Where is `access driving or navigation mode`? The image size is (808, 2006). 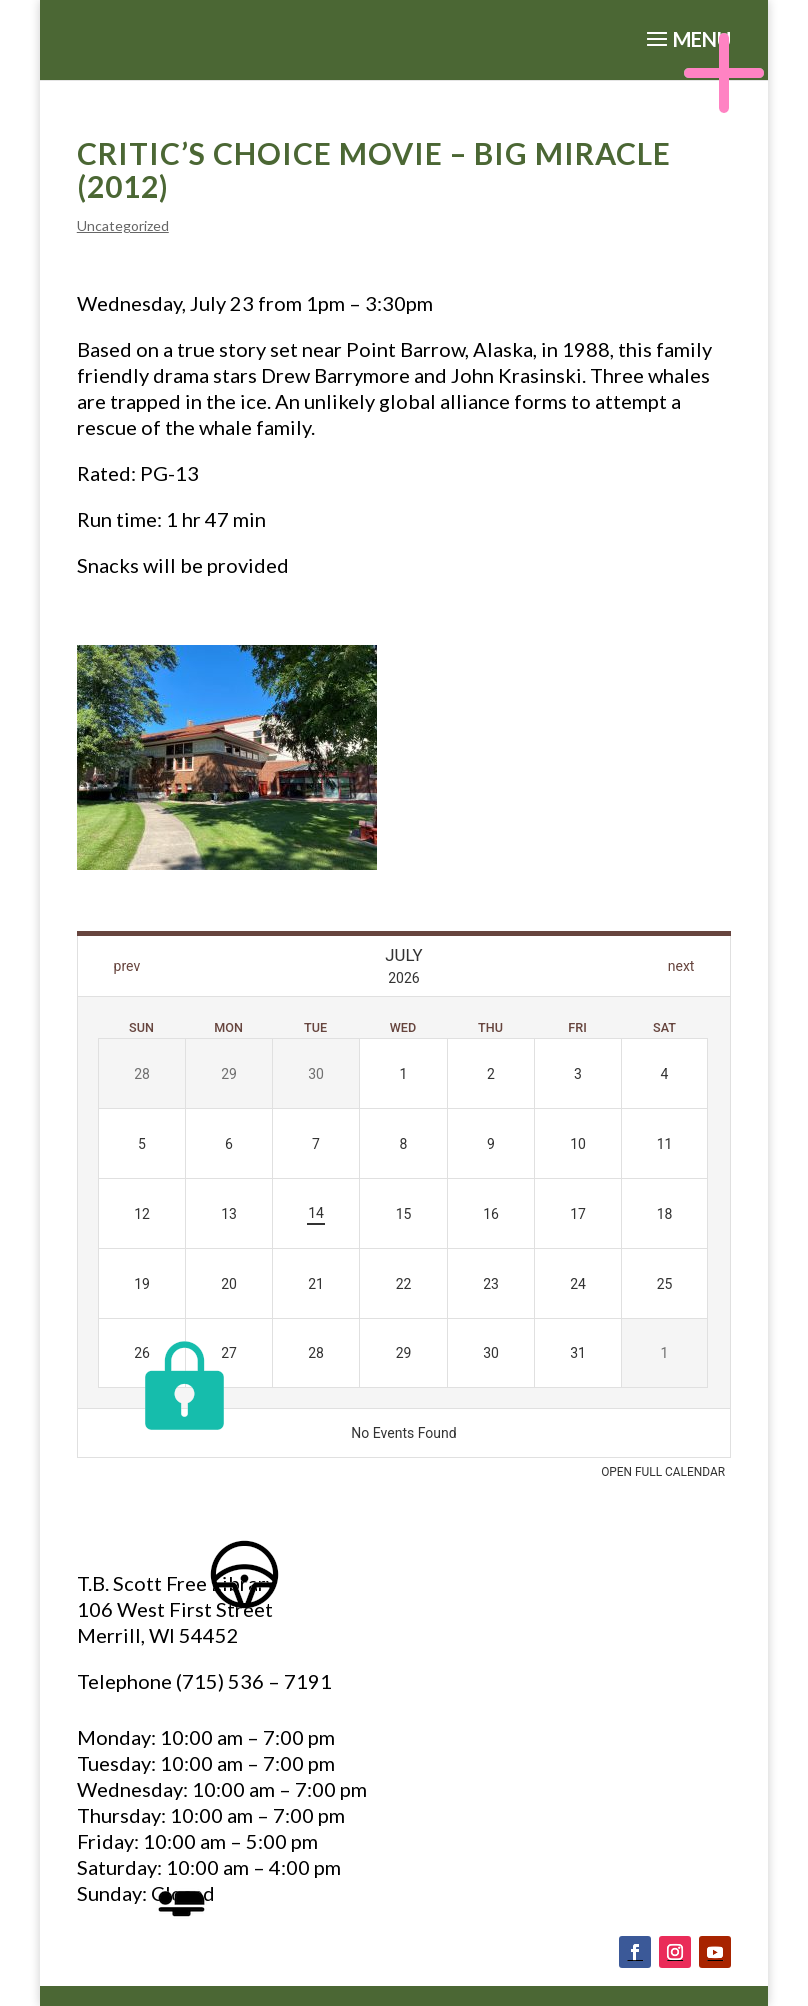
access driving or navigation mode is located at coordinates (244, 1574).